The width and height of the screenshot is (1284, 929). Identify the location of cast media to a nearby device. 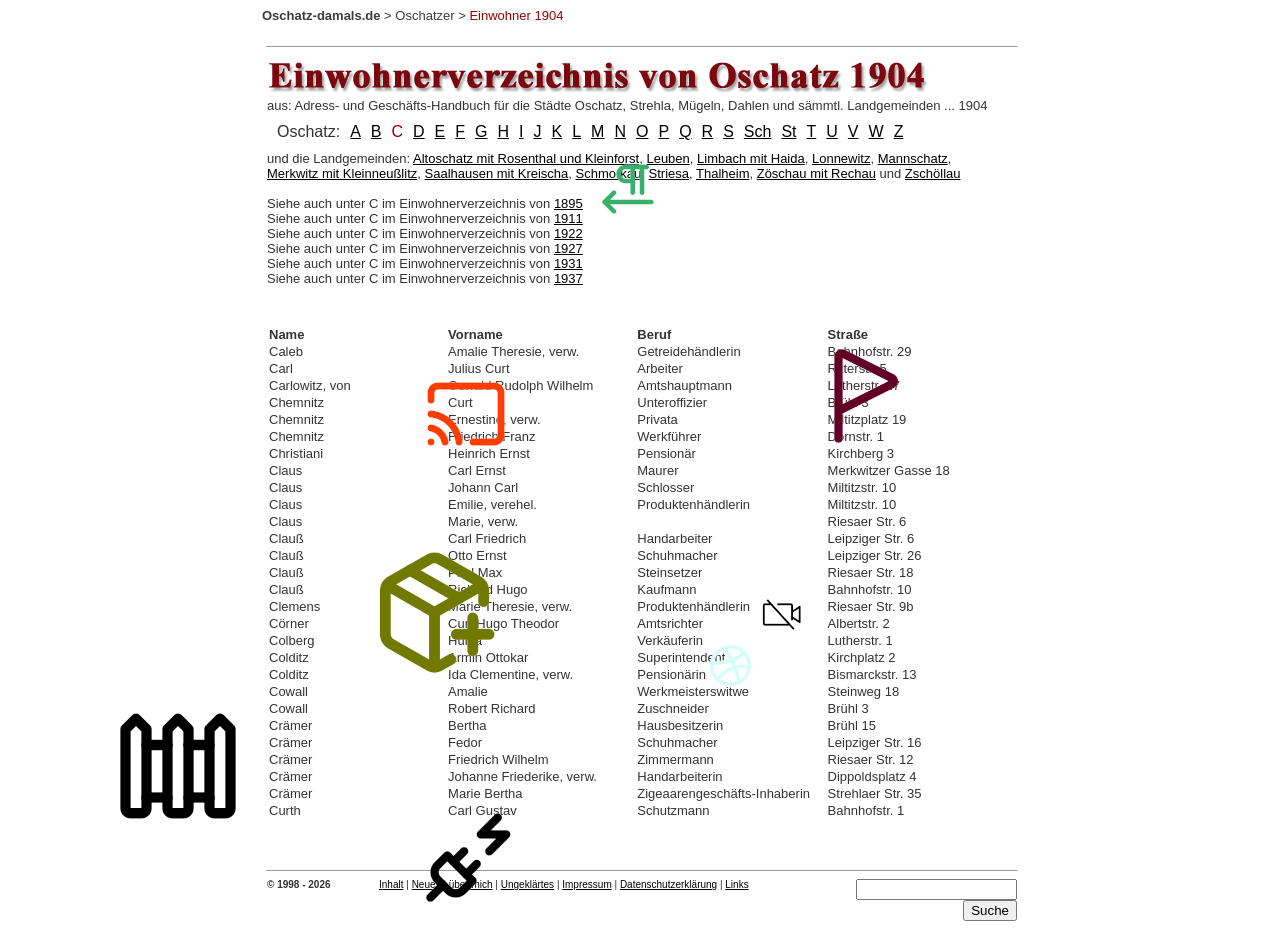
(466, 414).